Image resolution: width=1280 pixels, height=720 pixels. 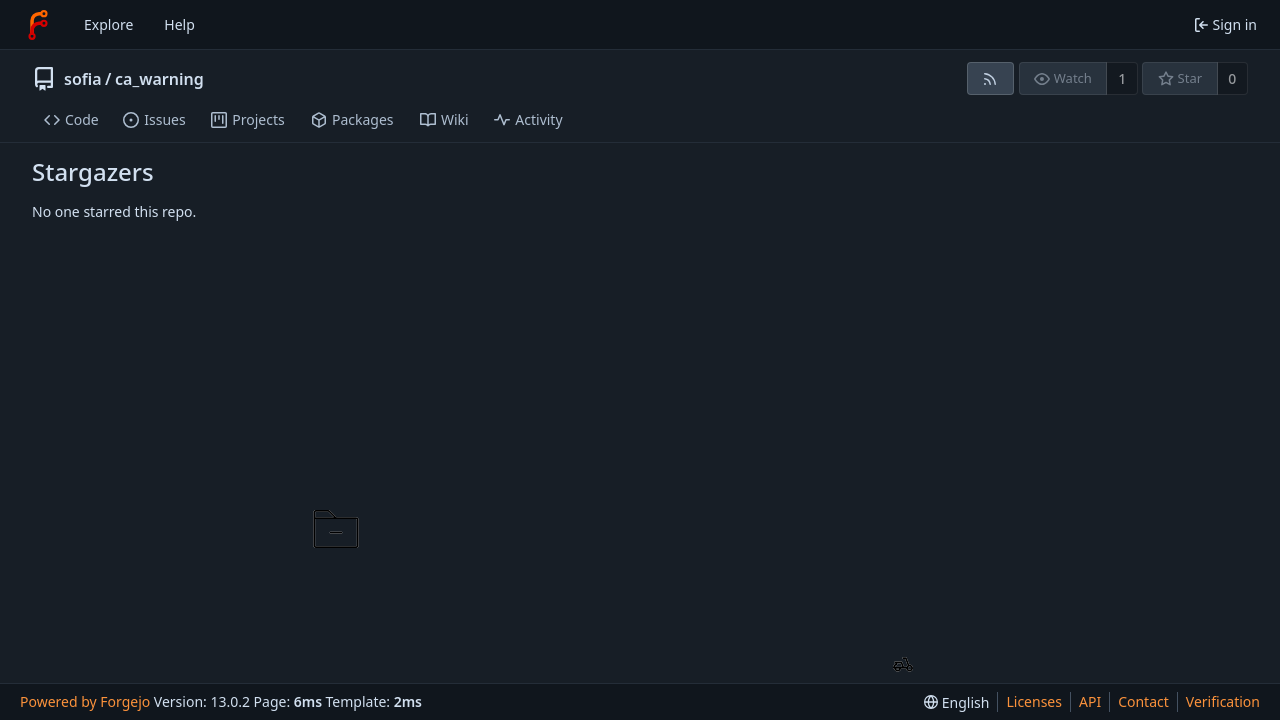 I want to click on remove a file from this folder, so click(x=336, y=529).